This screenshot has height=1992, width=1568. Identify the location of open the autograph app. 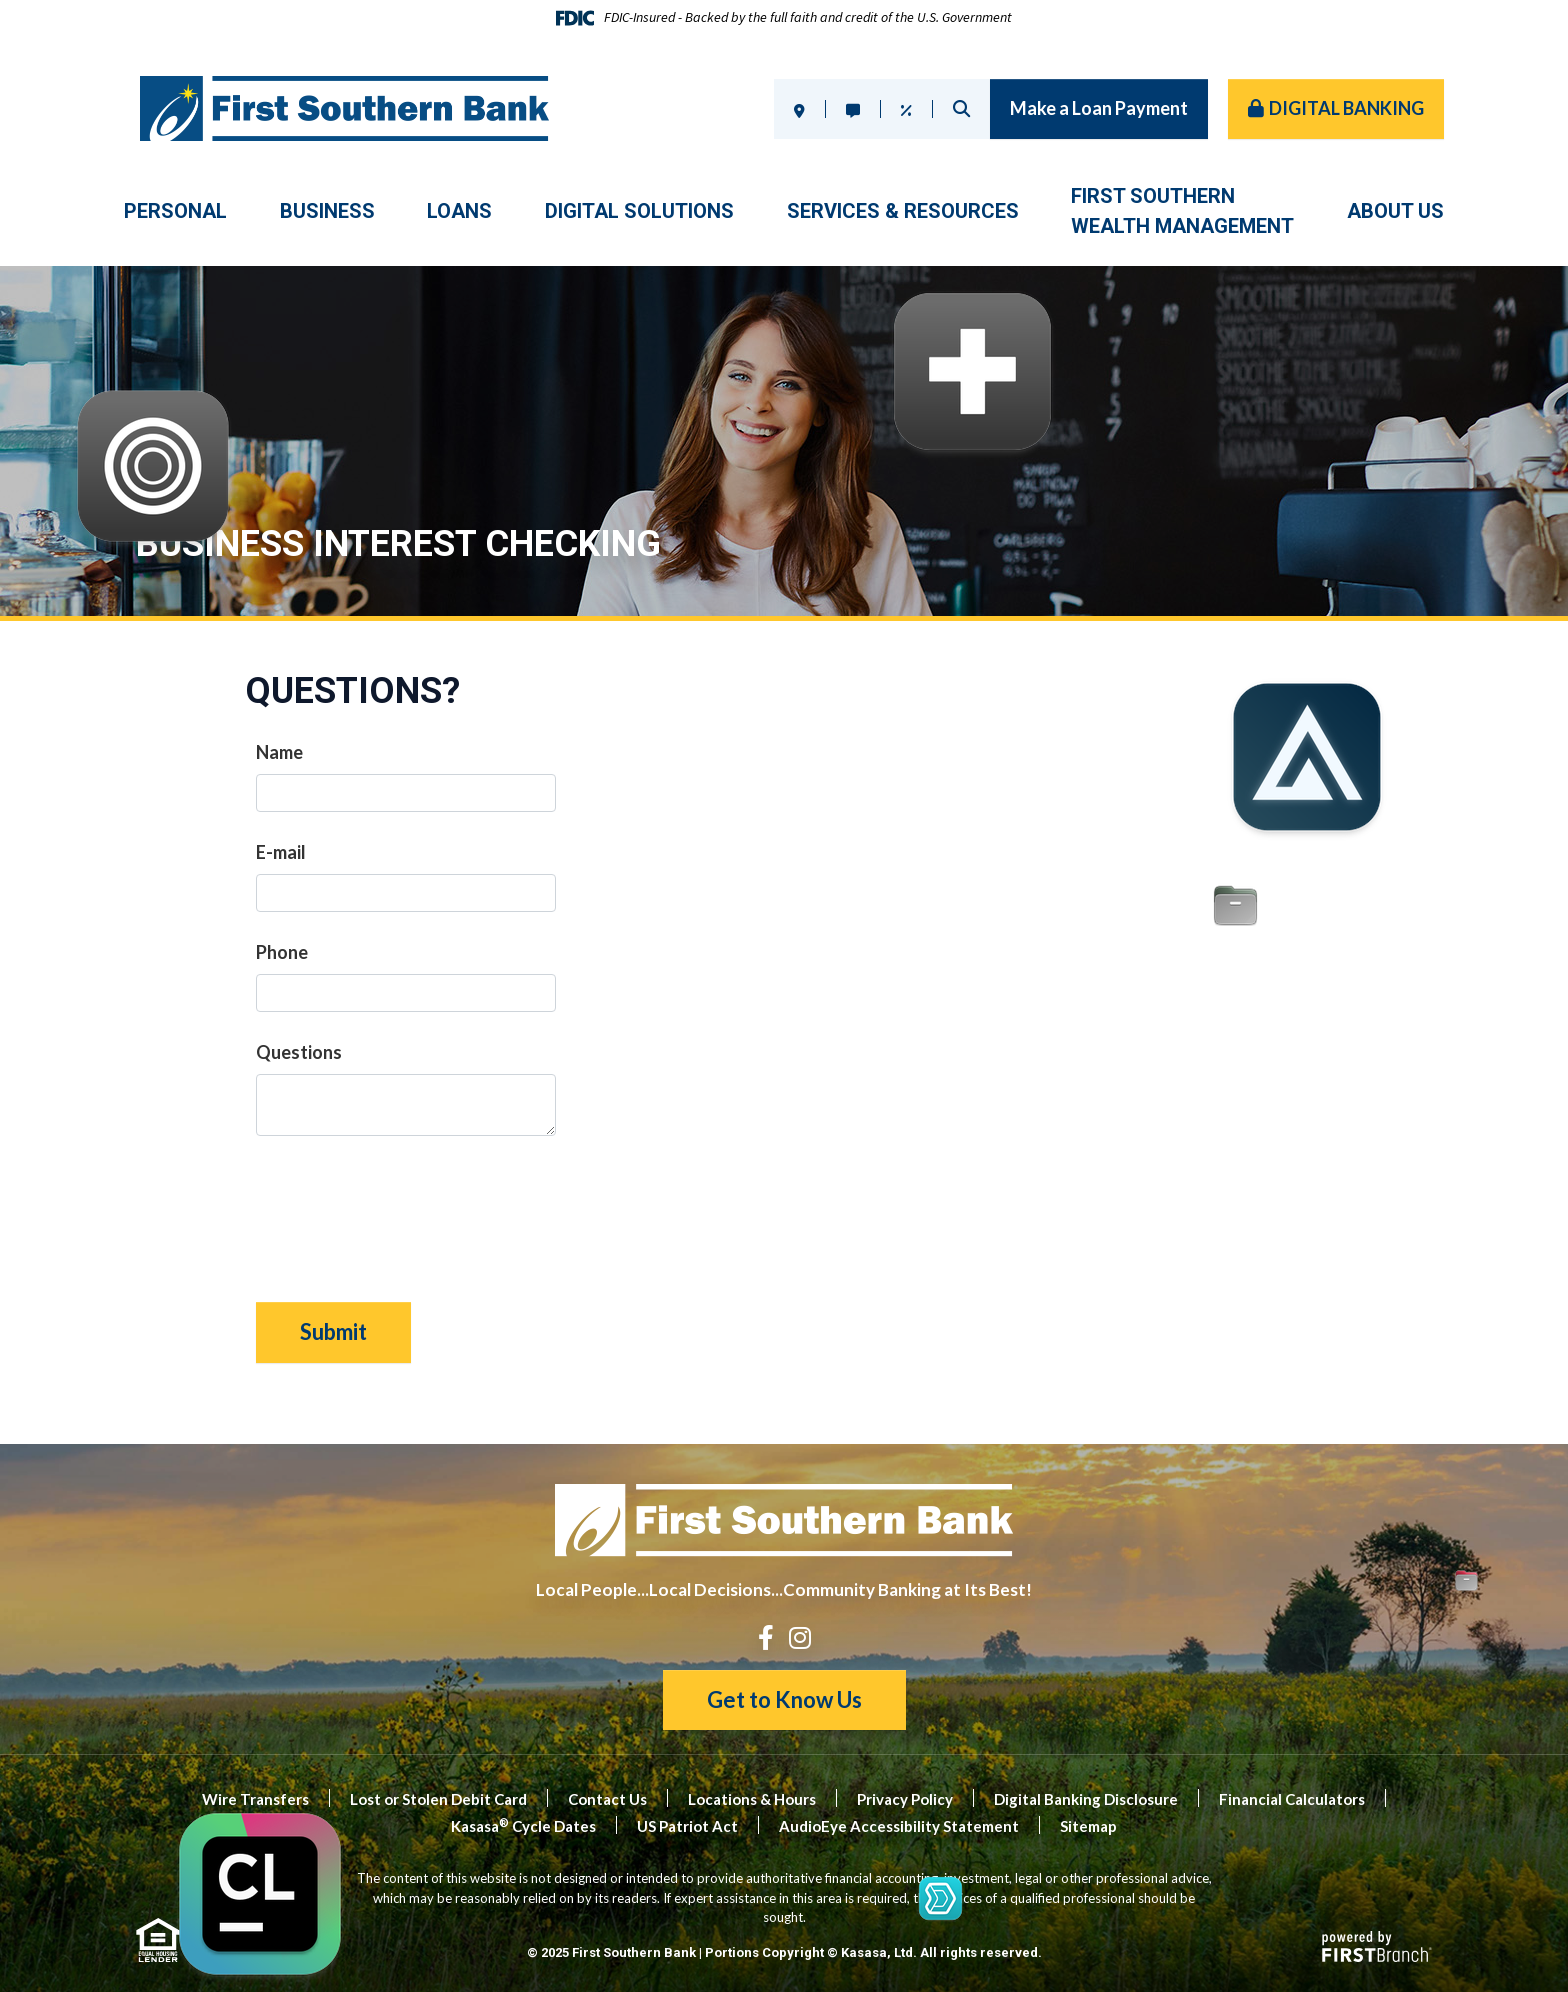
(1307, 757).